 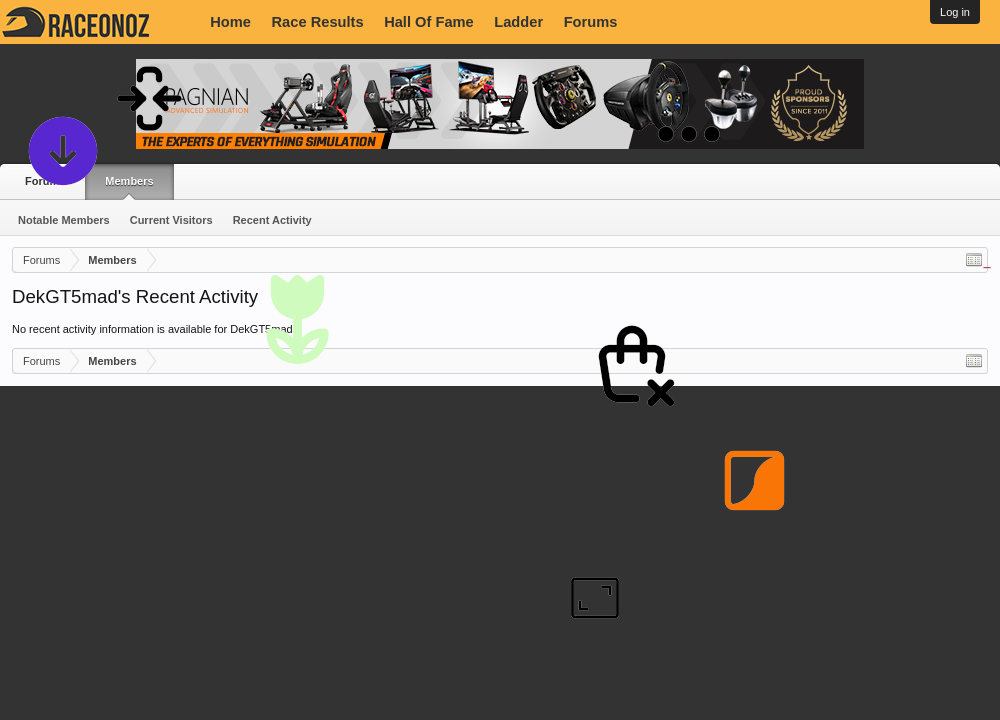 What do you see at coordinates (754, 480) in the screenshot?
I see `adjust display contrast settings` at bounding box center [754, 480].